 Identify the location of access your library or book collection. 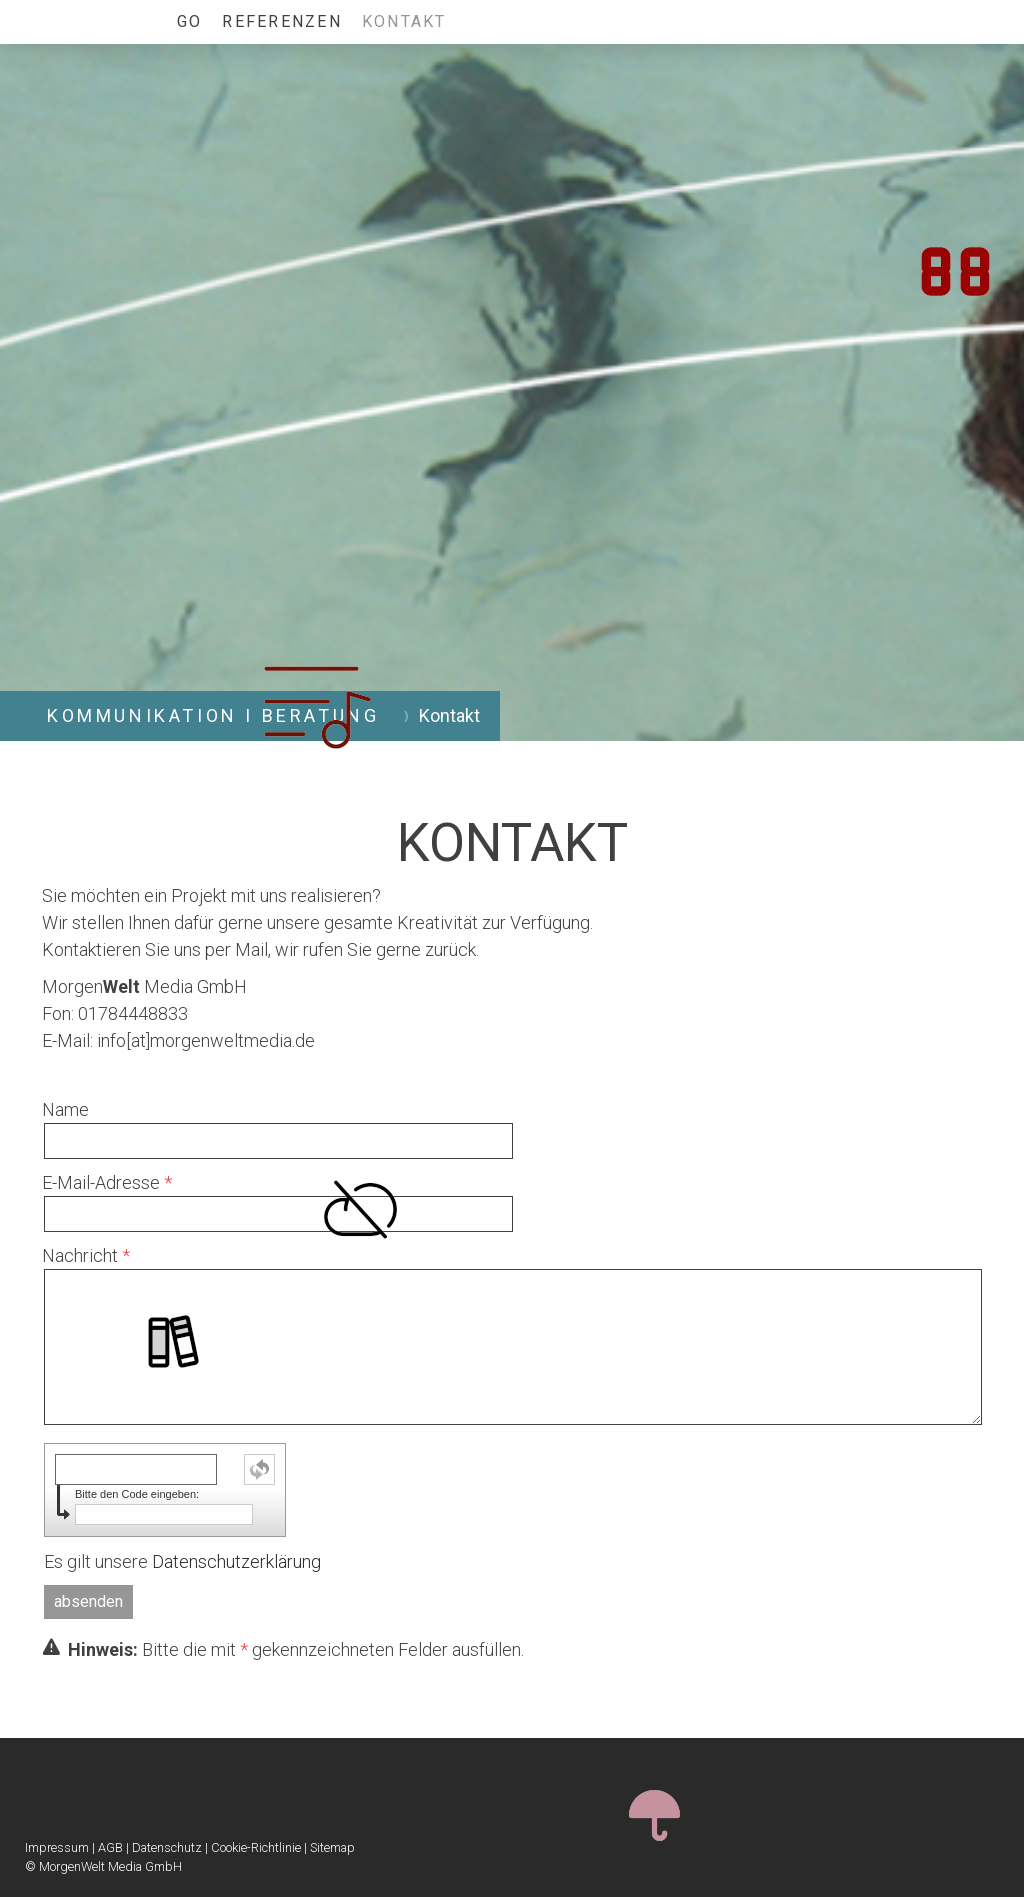
(171, 1342).